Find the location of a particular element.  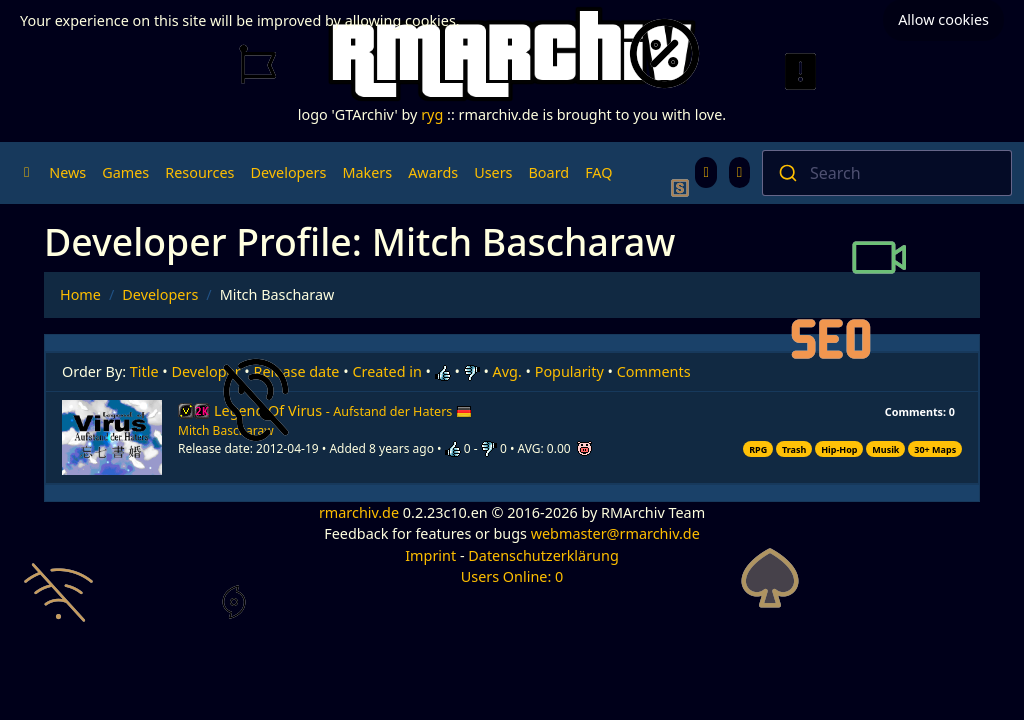

indicates a warning or alert requiring attention is located at coordinates (800, 71).